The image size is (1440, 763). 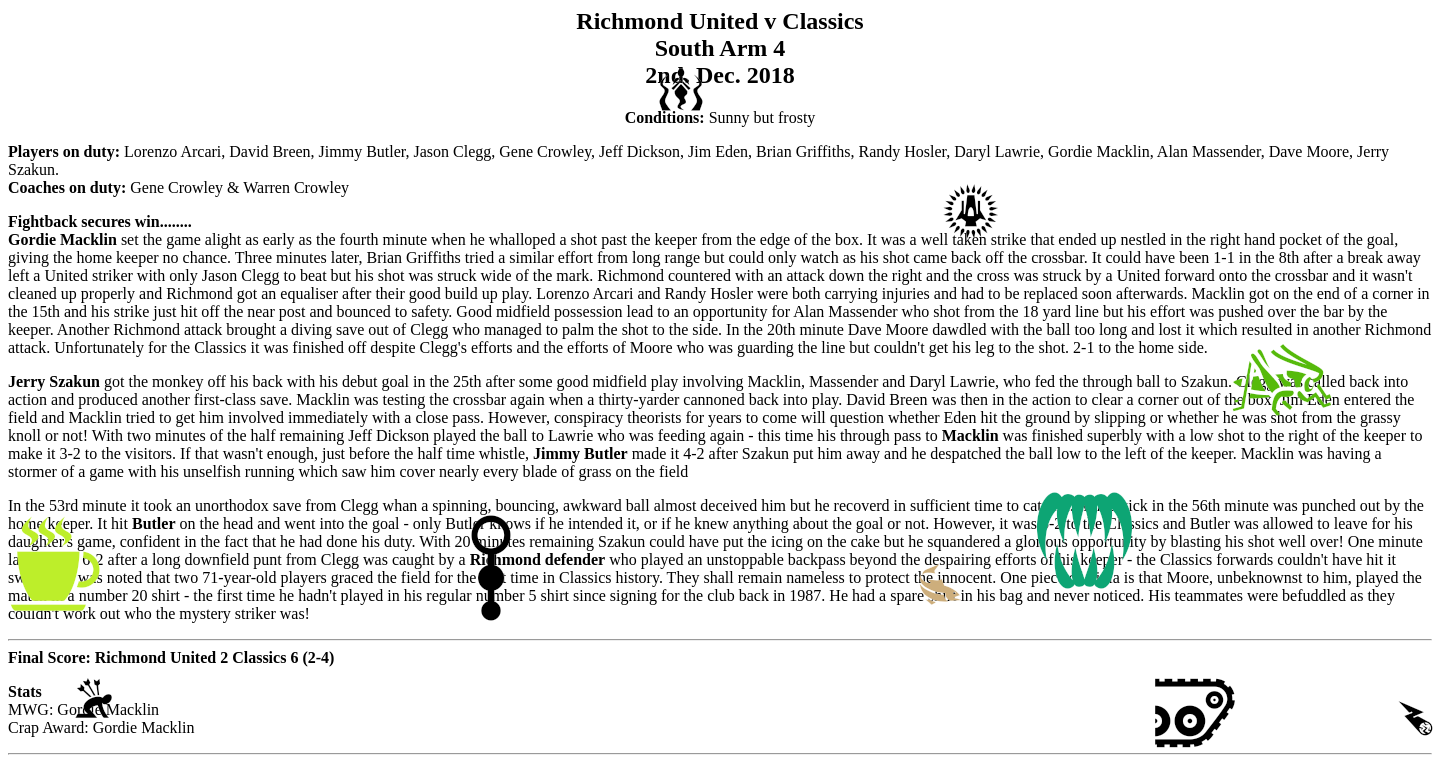 What do you see at coordinates (1195, 713) in the screenshot?
I see `select tank or tracked vehicle in a game` at bounding box center [1195, 713].